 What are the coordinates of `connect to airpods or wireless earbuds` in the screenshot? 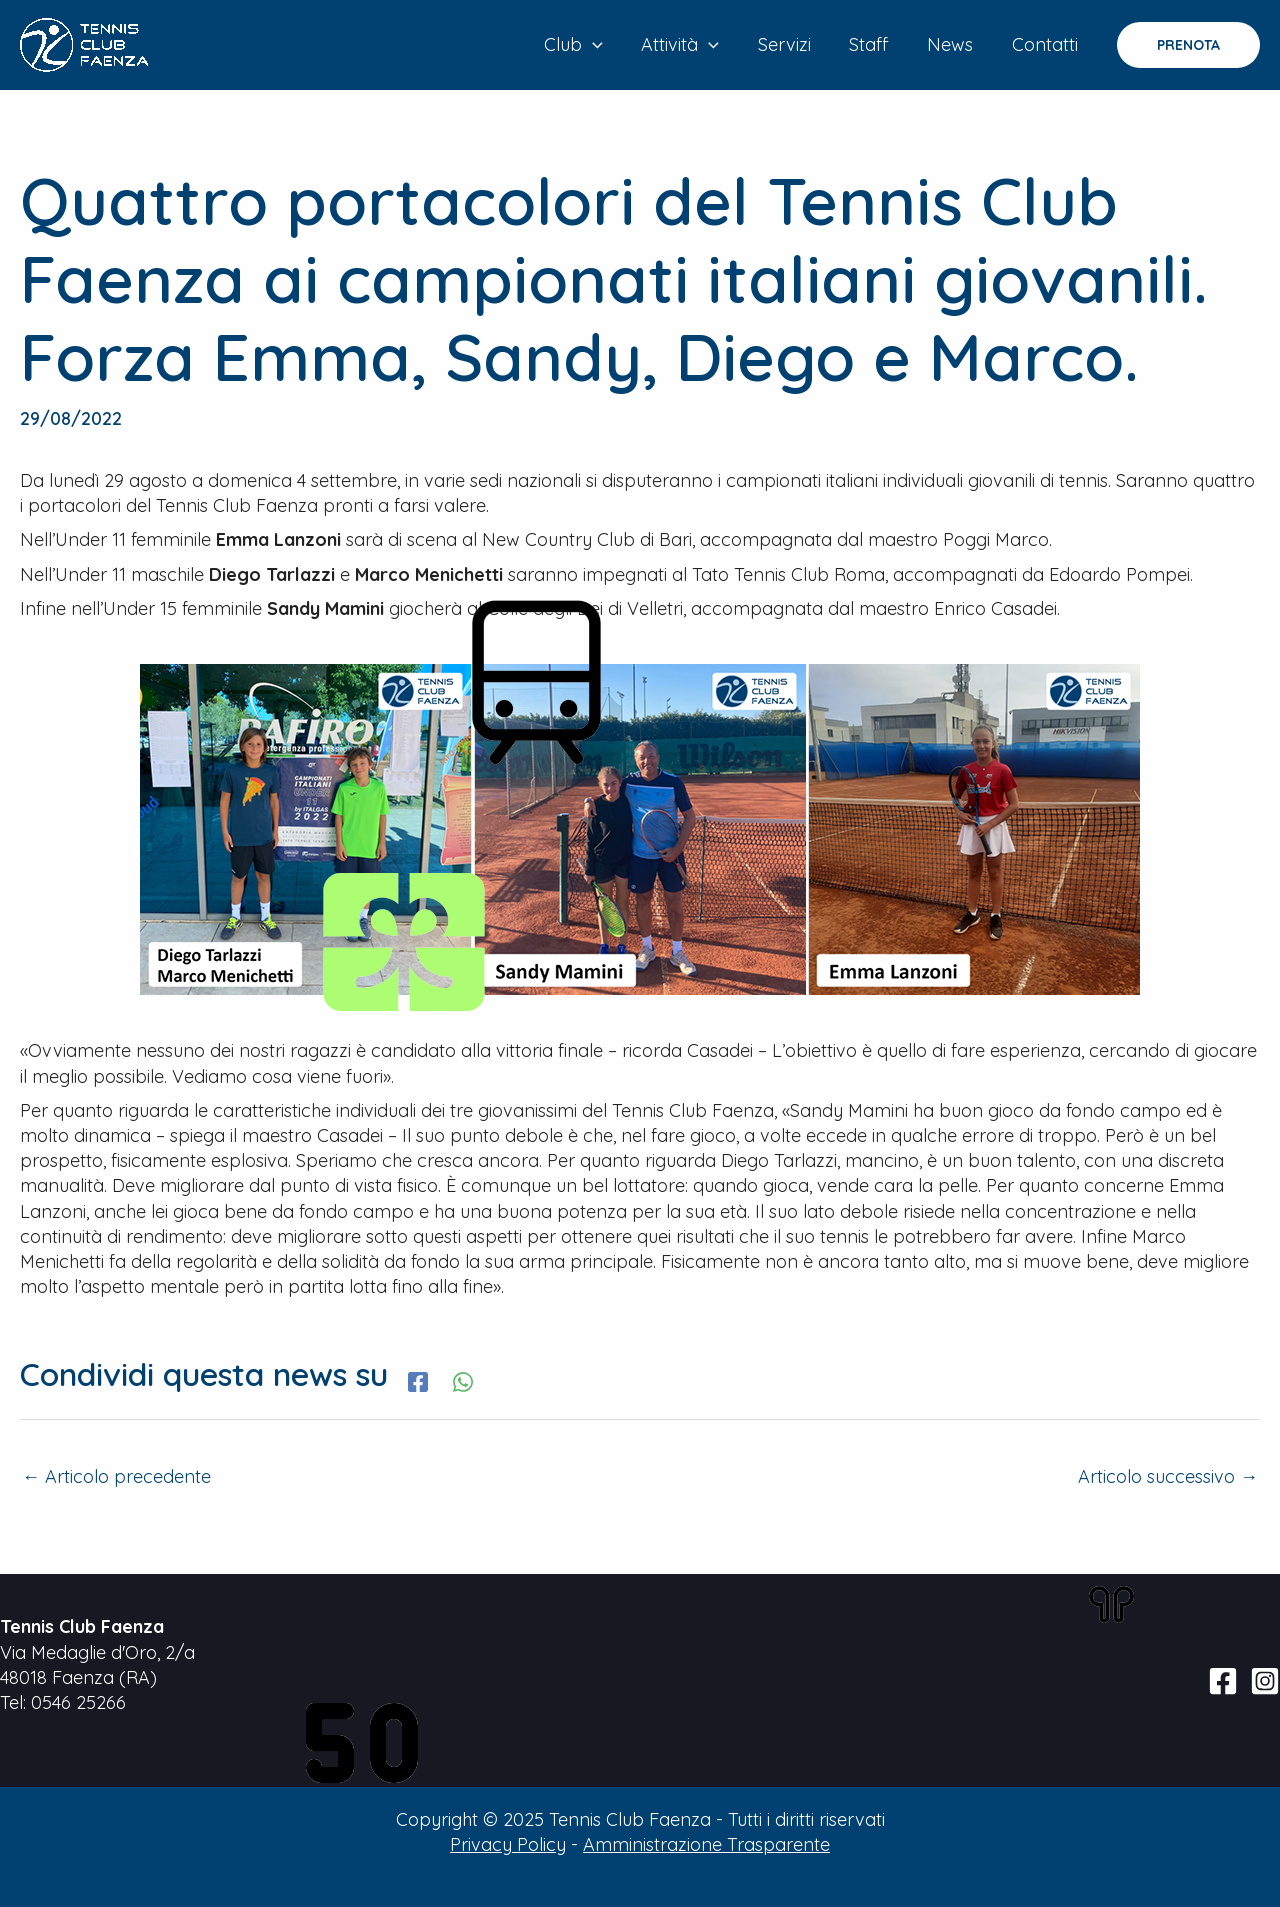 It's located at (1111, 1604).